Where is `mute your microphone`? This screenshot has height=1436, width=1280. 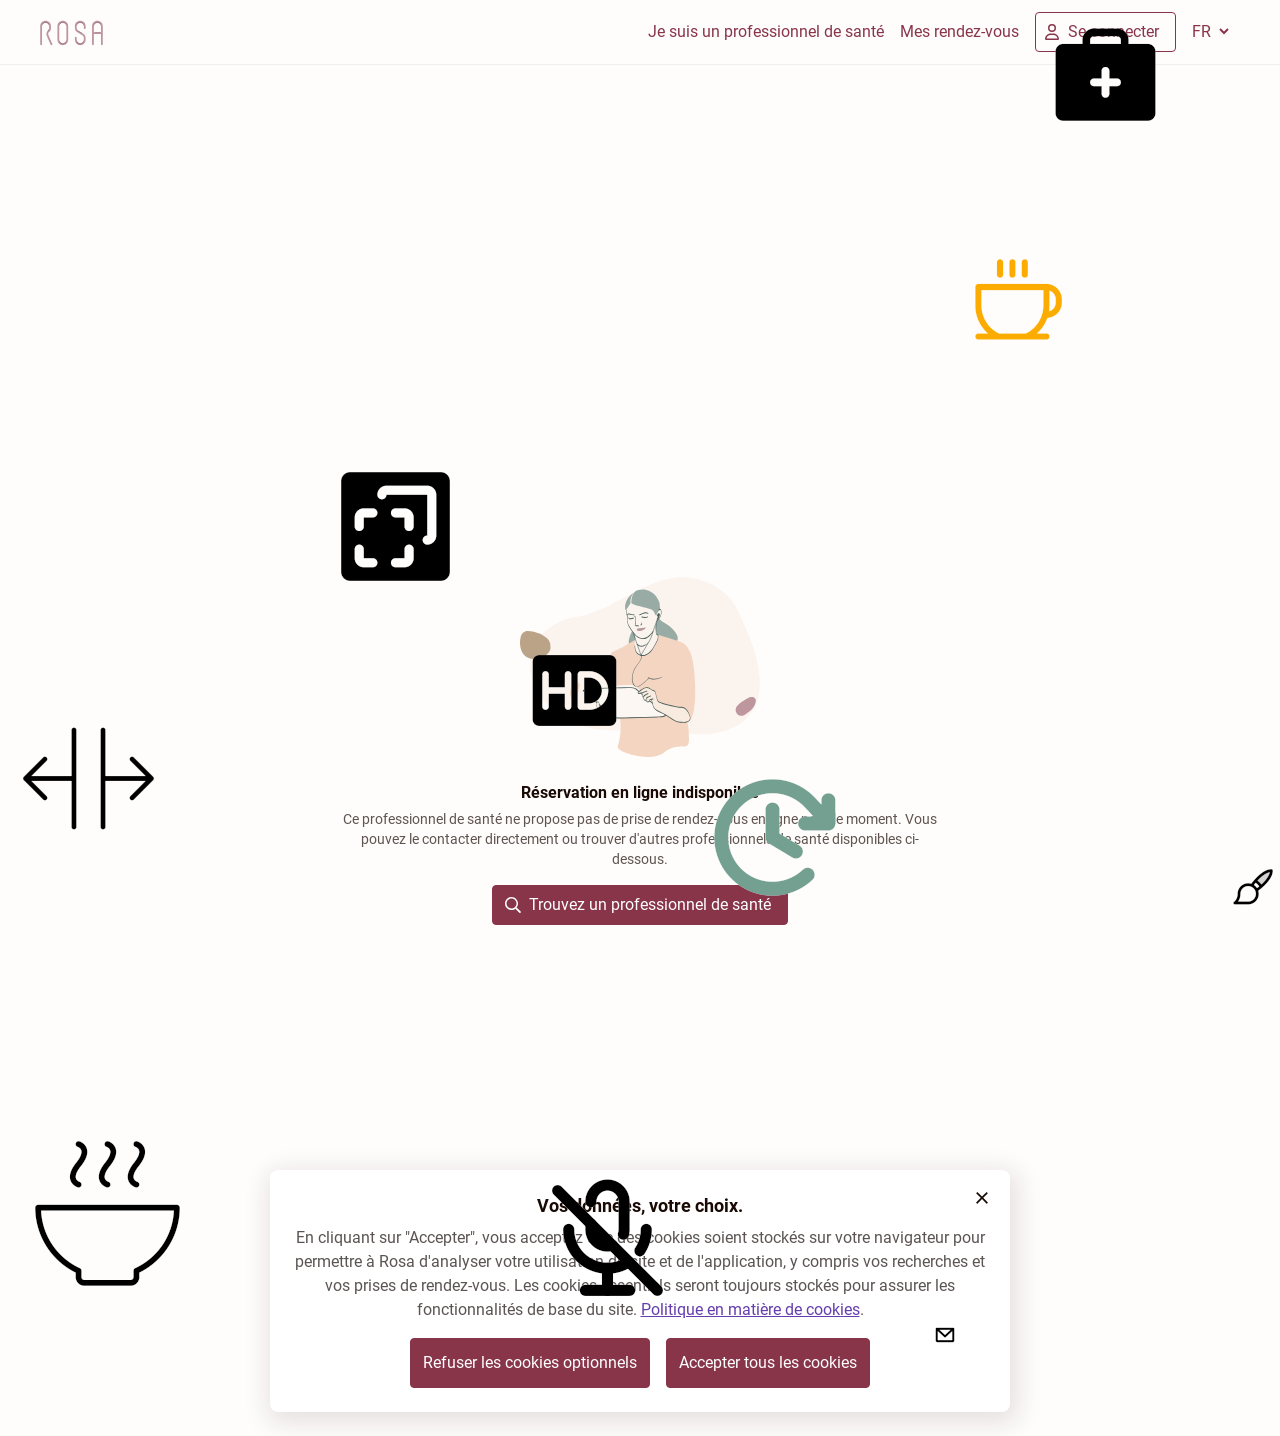
mute your microphone is located at coordinates (607, 1240).